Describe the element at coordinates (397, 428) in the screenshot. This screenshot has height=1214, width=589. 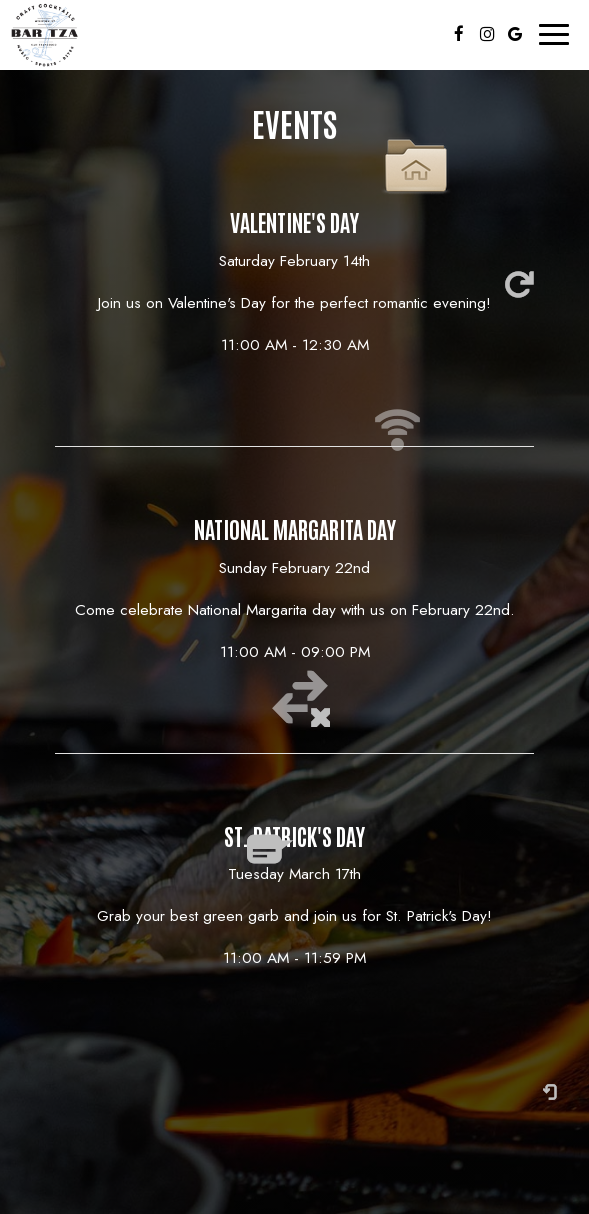
I see `indicates no wireless signal available` at that location.